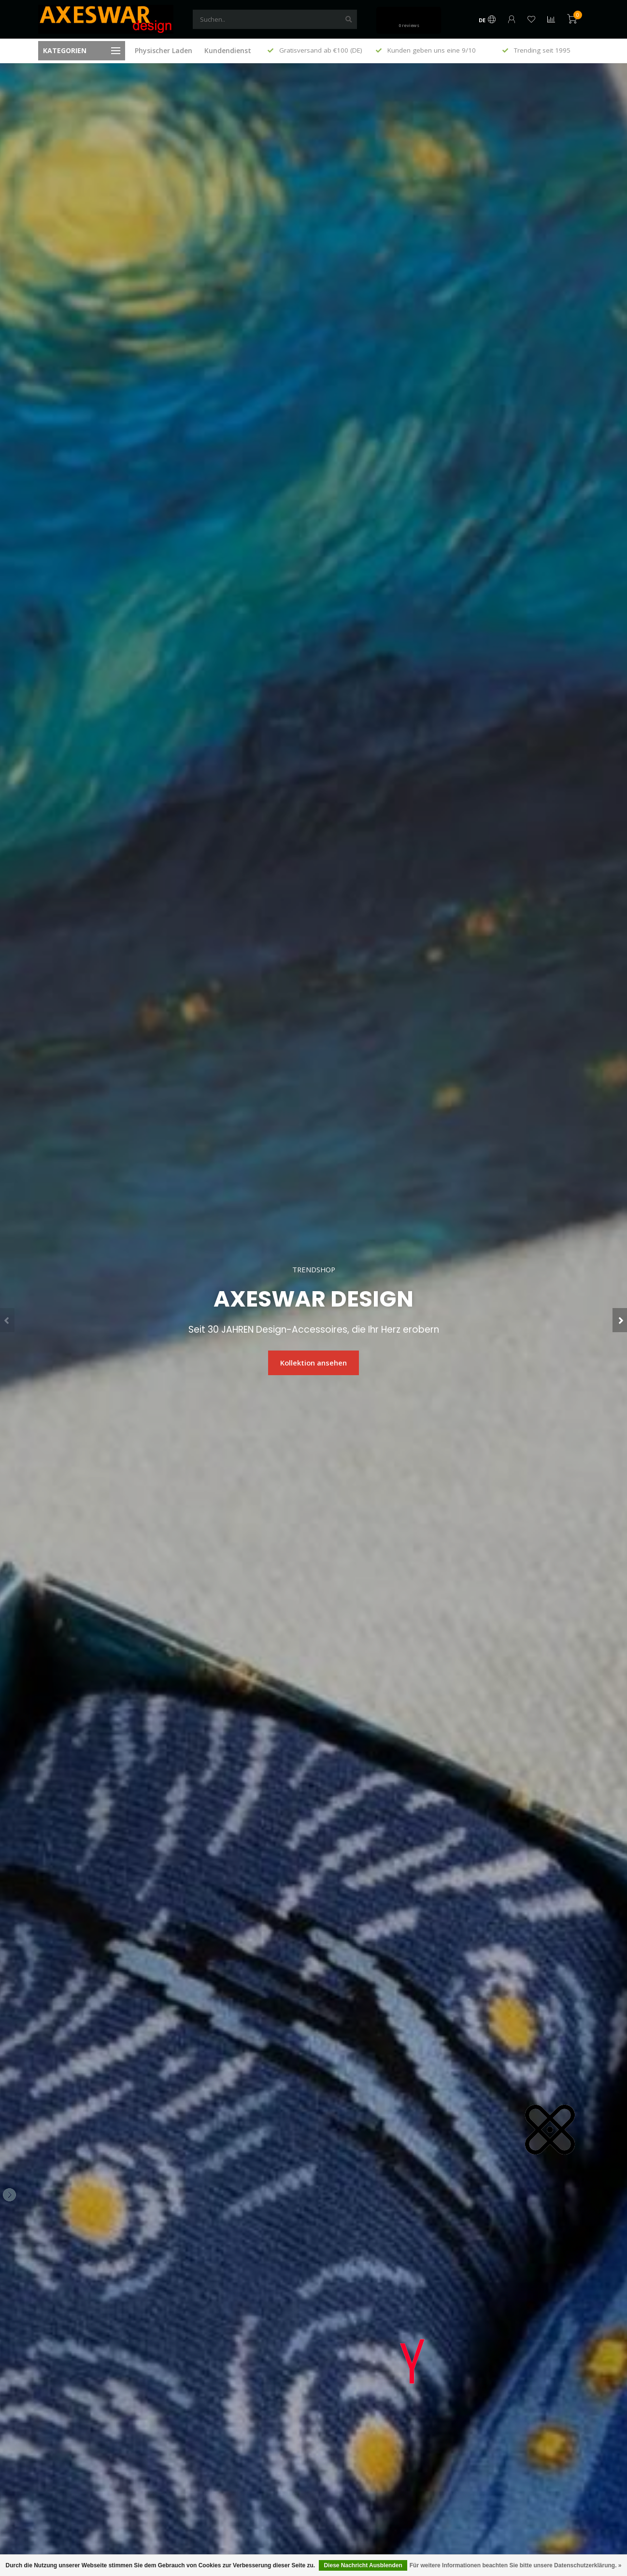  Describe the element at coordinates (550, 2129) in the screenshot. I see `access health or first aid resources` at that location.